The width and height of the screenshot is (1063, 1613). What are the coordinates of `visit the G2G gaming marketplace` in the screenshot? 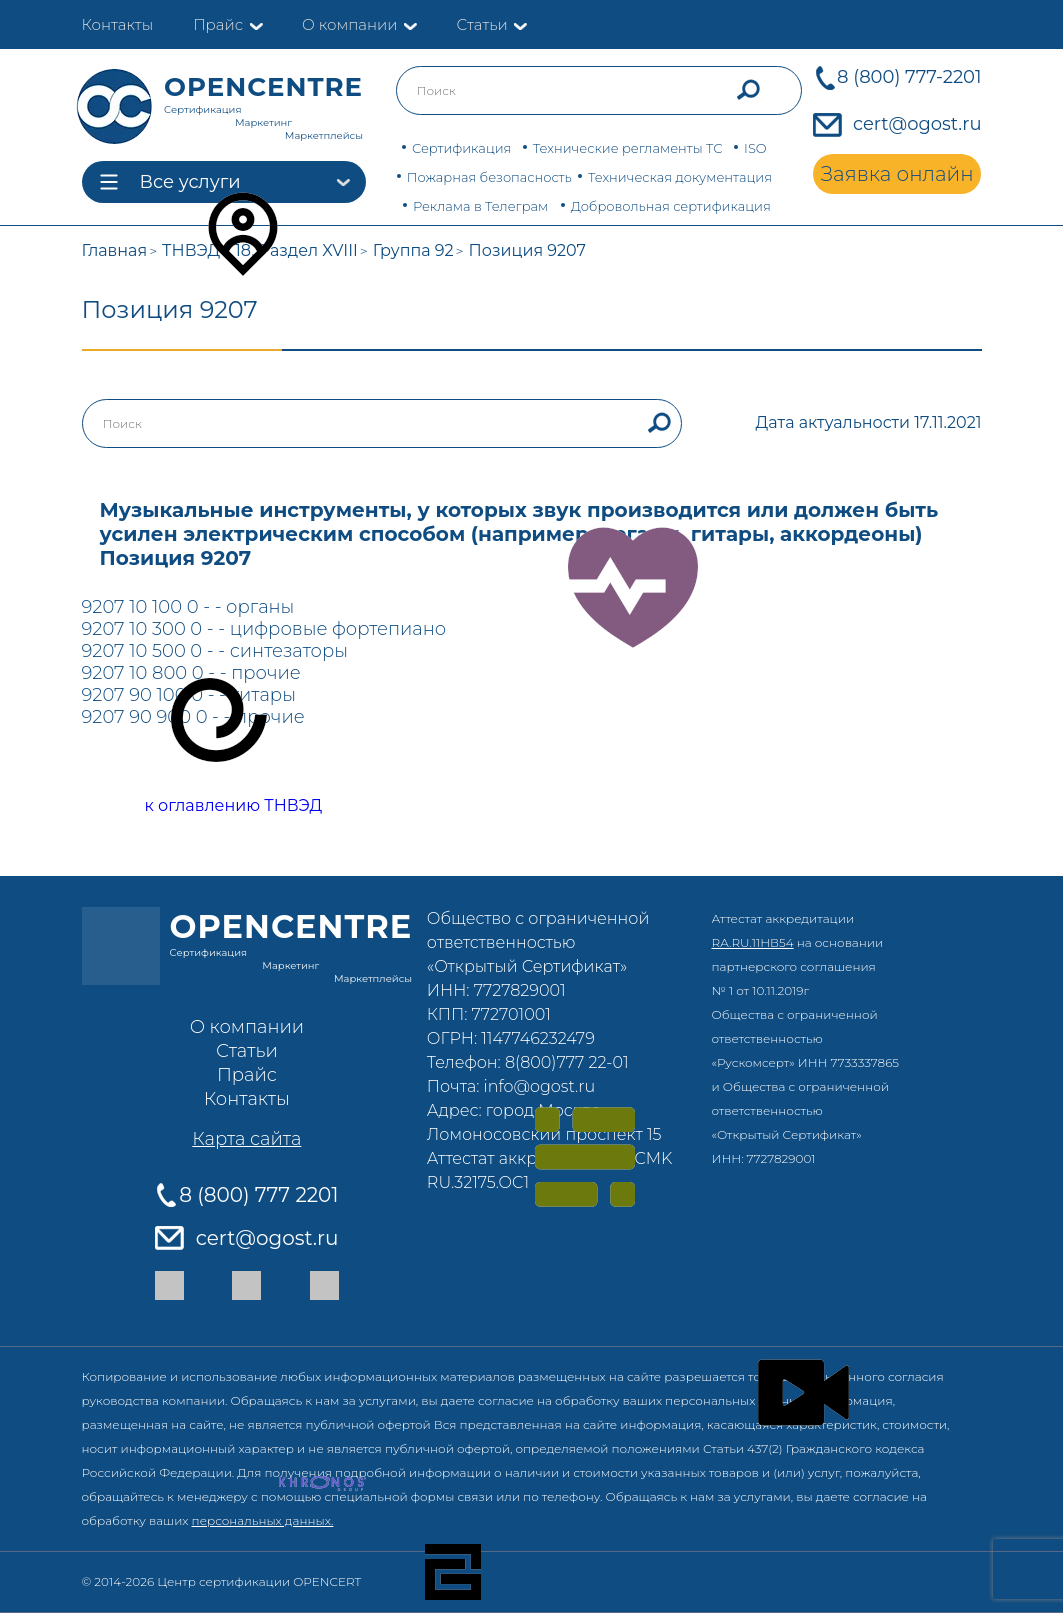 It's located at (453, 1572).